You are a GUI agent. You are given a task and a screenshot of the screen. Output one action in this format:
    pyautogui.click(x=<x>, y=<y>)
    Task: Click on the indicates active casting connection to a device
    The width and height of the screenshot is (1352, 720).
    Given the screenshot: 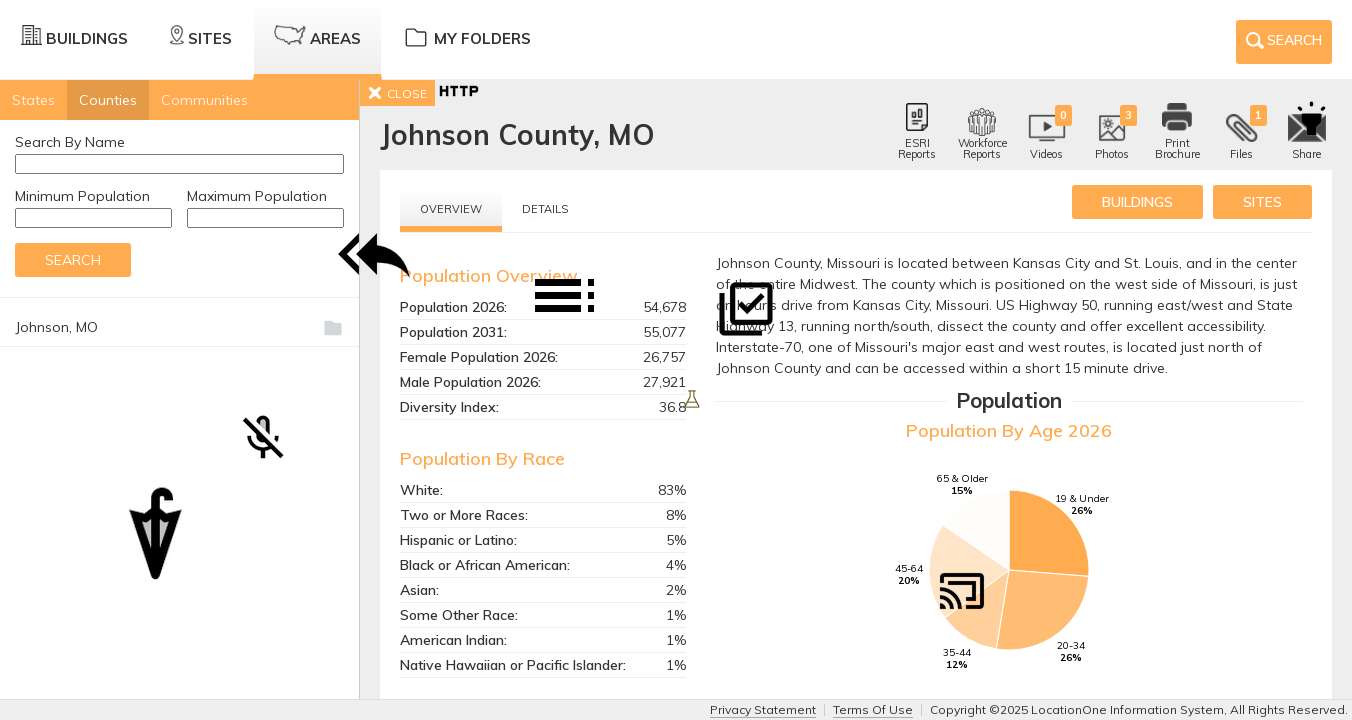 What is the action you would take?
    pyautogui.click(x=962, y=591)
    